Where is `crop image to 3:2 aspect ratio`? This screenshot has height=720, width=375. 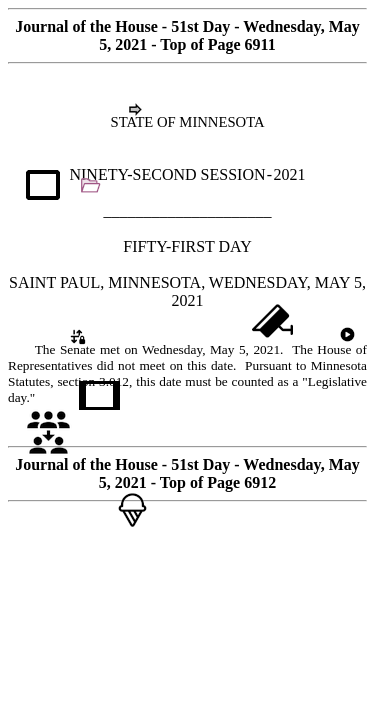 crop image to 3:2 aspect ratio is located at coordinates (43, 185).